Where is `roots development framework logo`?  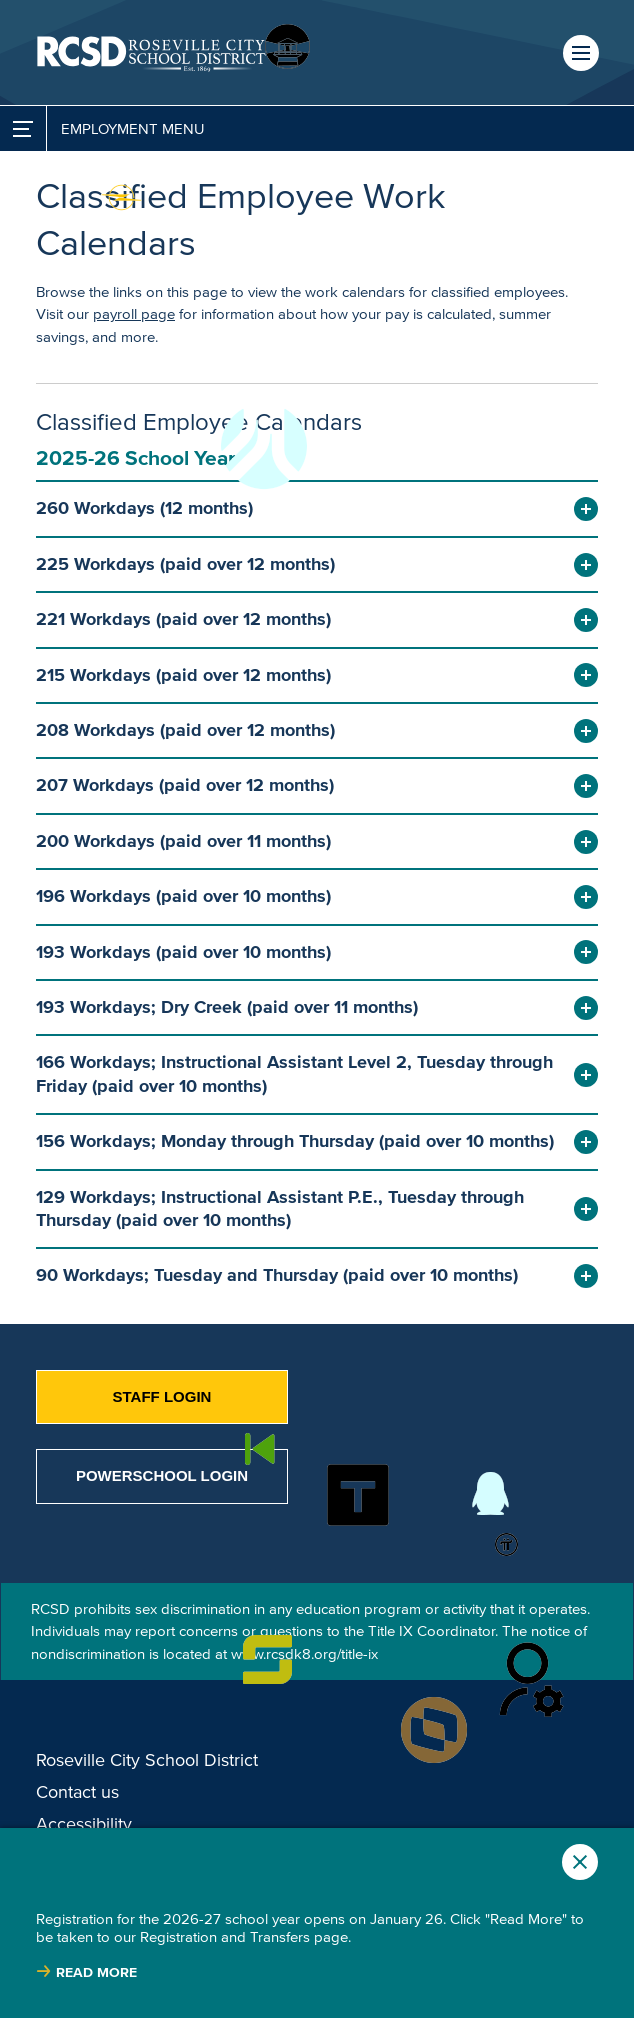 roots development framework logo is located at coordinates (264, 449).